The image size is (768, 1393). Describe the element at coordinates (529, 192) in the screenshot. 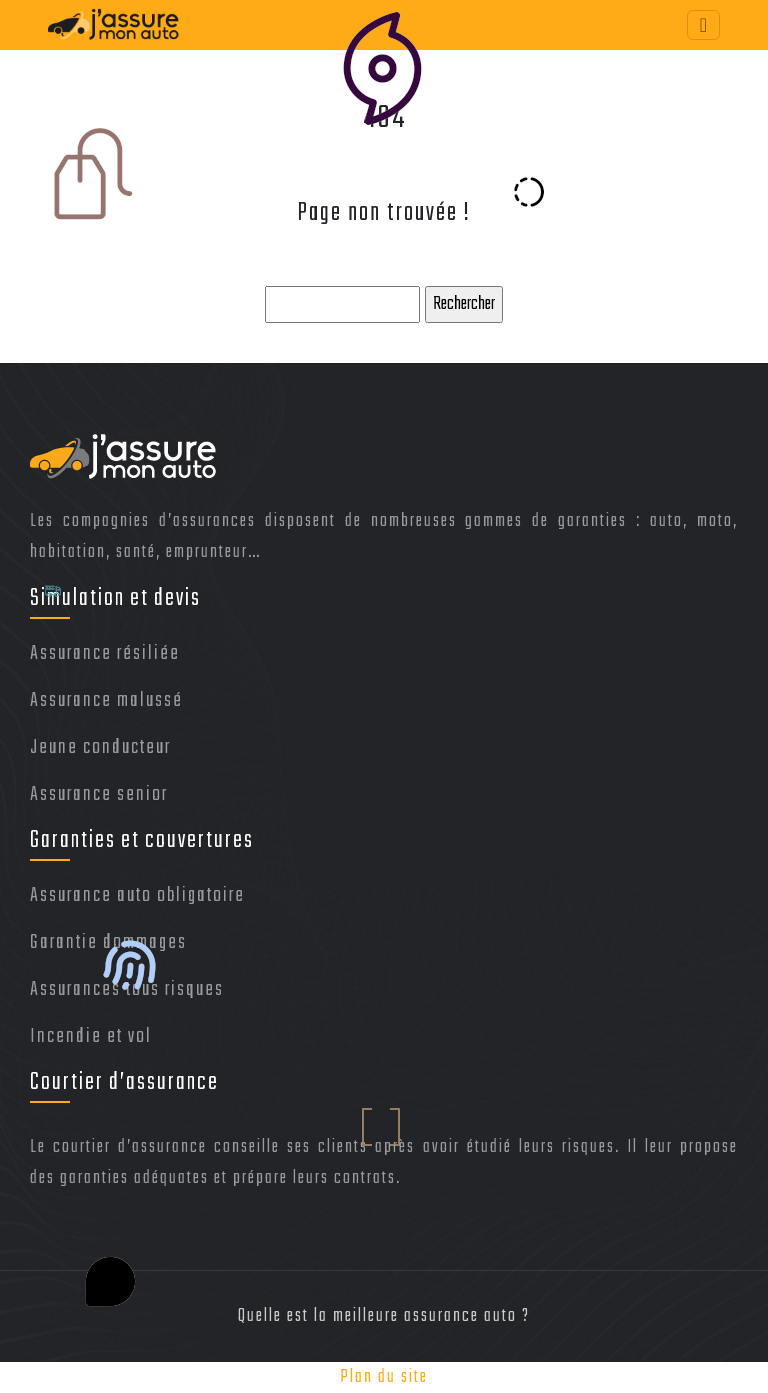

I see `indicates loading or processing in progress` at that location.